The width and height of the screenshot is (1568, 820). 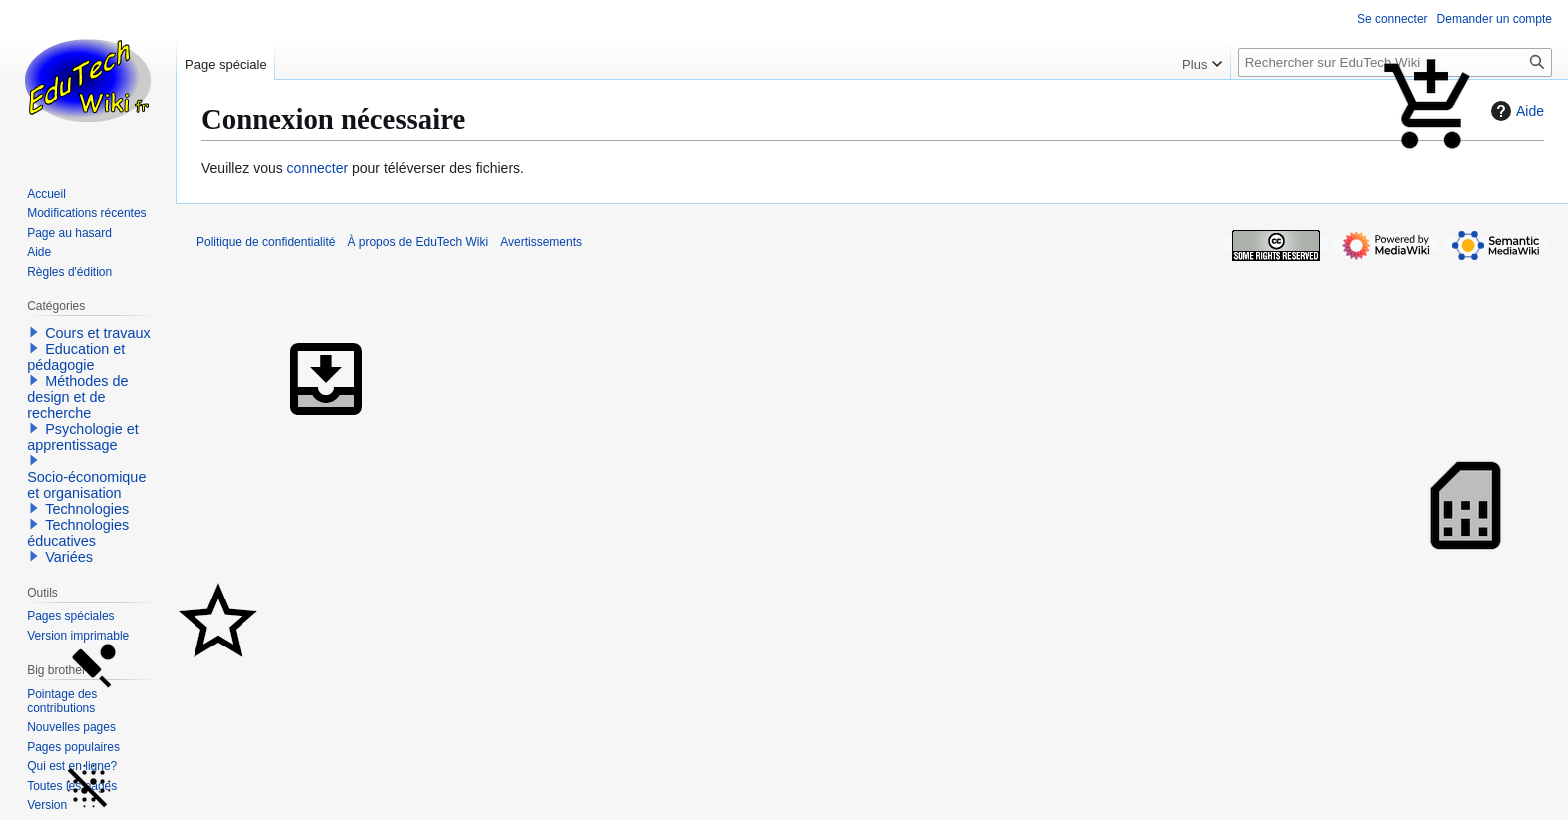 I want to click on disable blur effect, so click(x=89, y=786).